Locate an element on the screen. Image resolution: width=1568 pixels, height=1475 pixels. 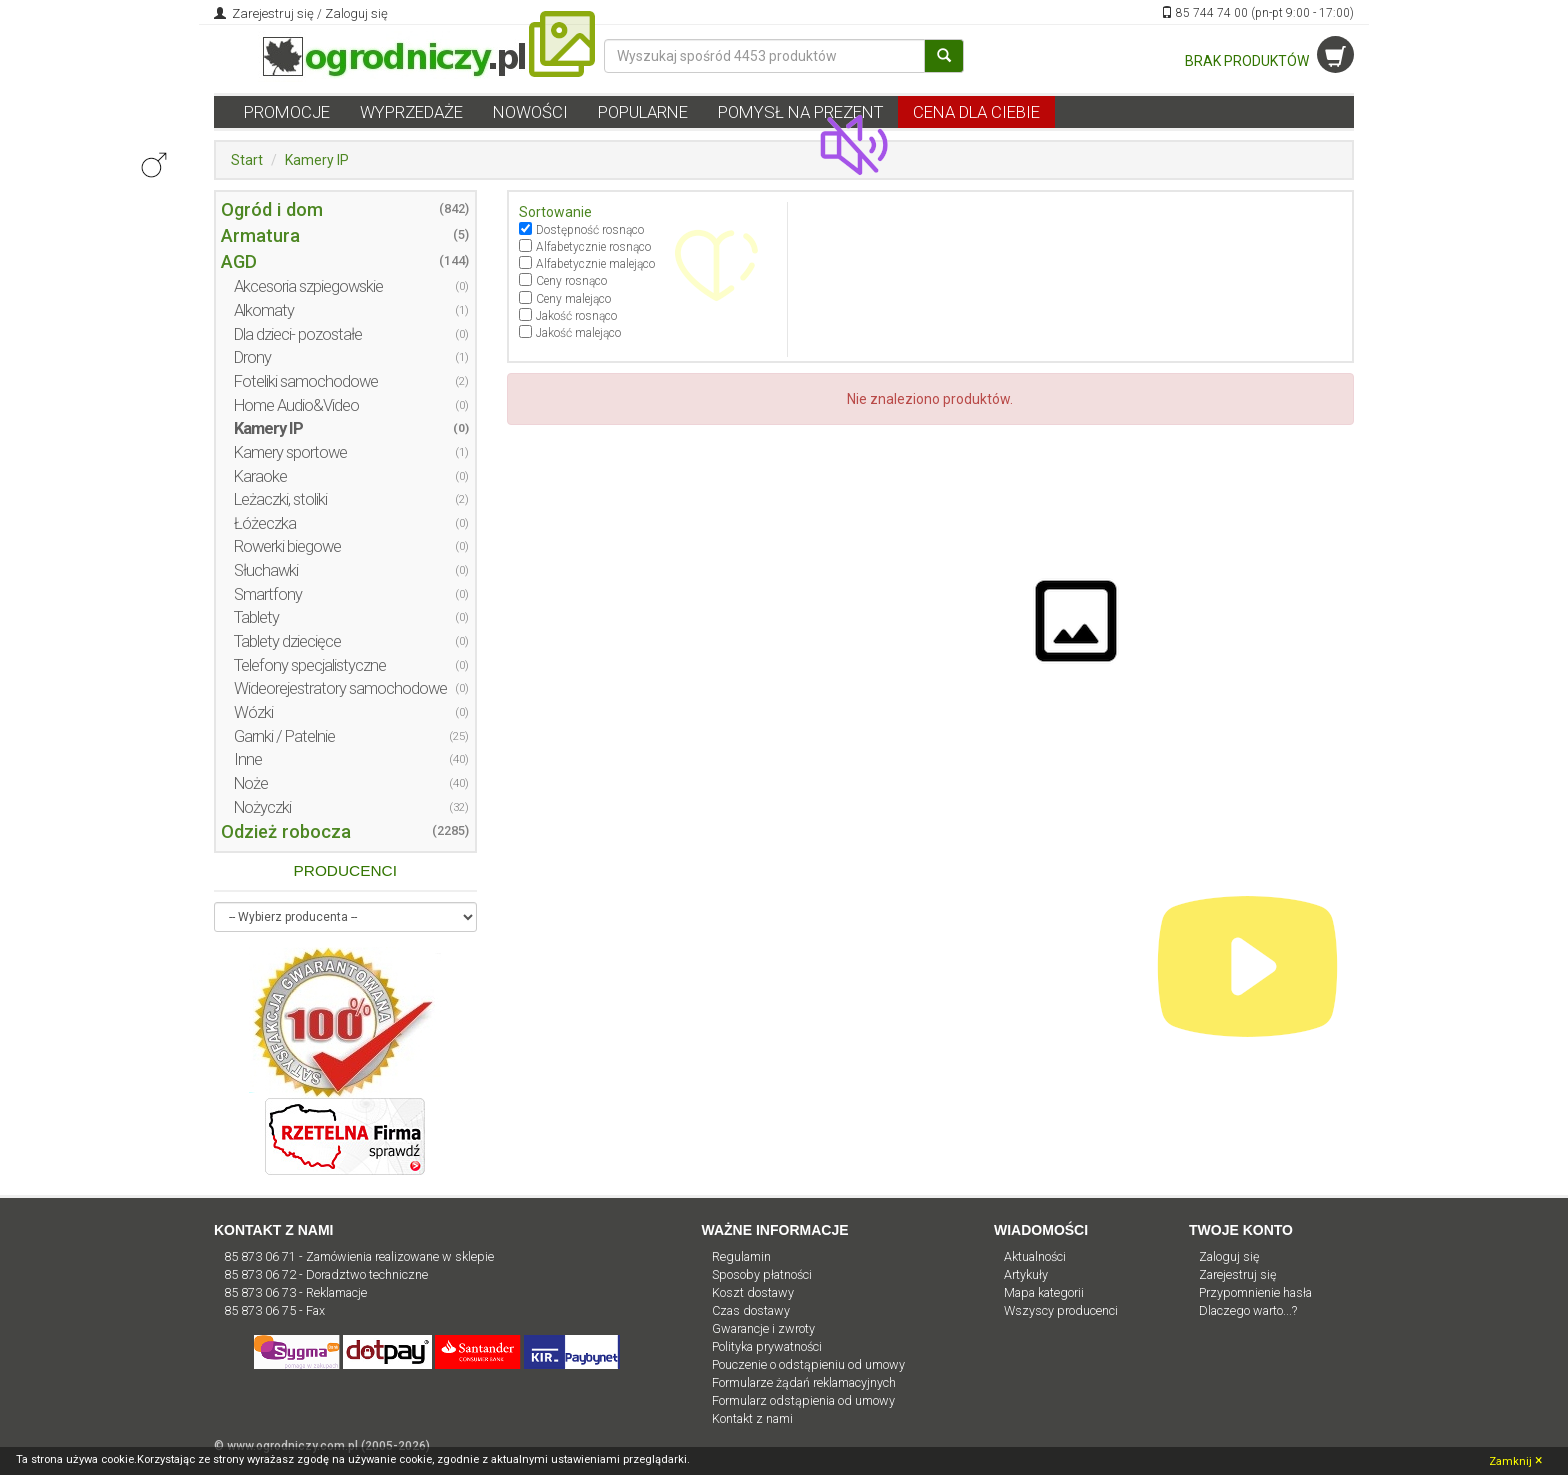
indicates partial like or favorite status is located at coordinates (716, 262).